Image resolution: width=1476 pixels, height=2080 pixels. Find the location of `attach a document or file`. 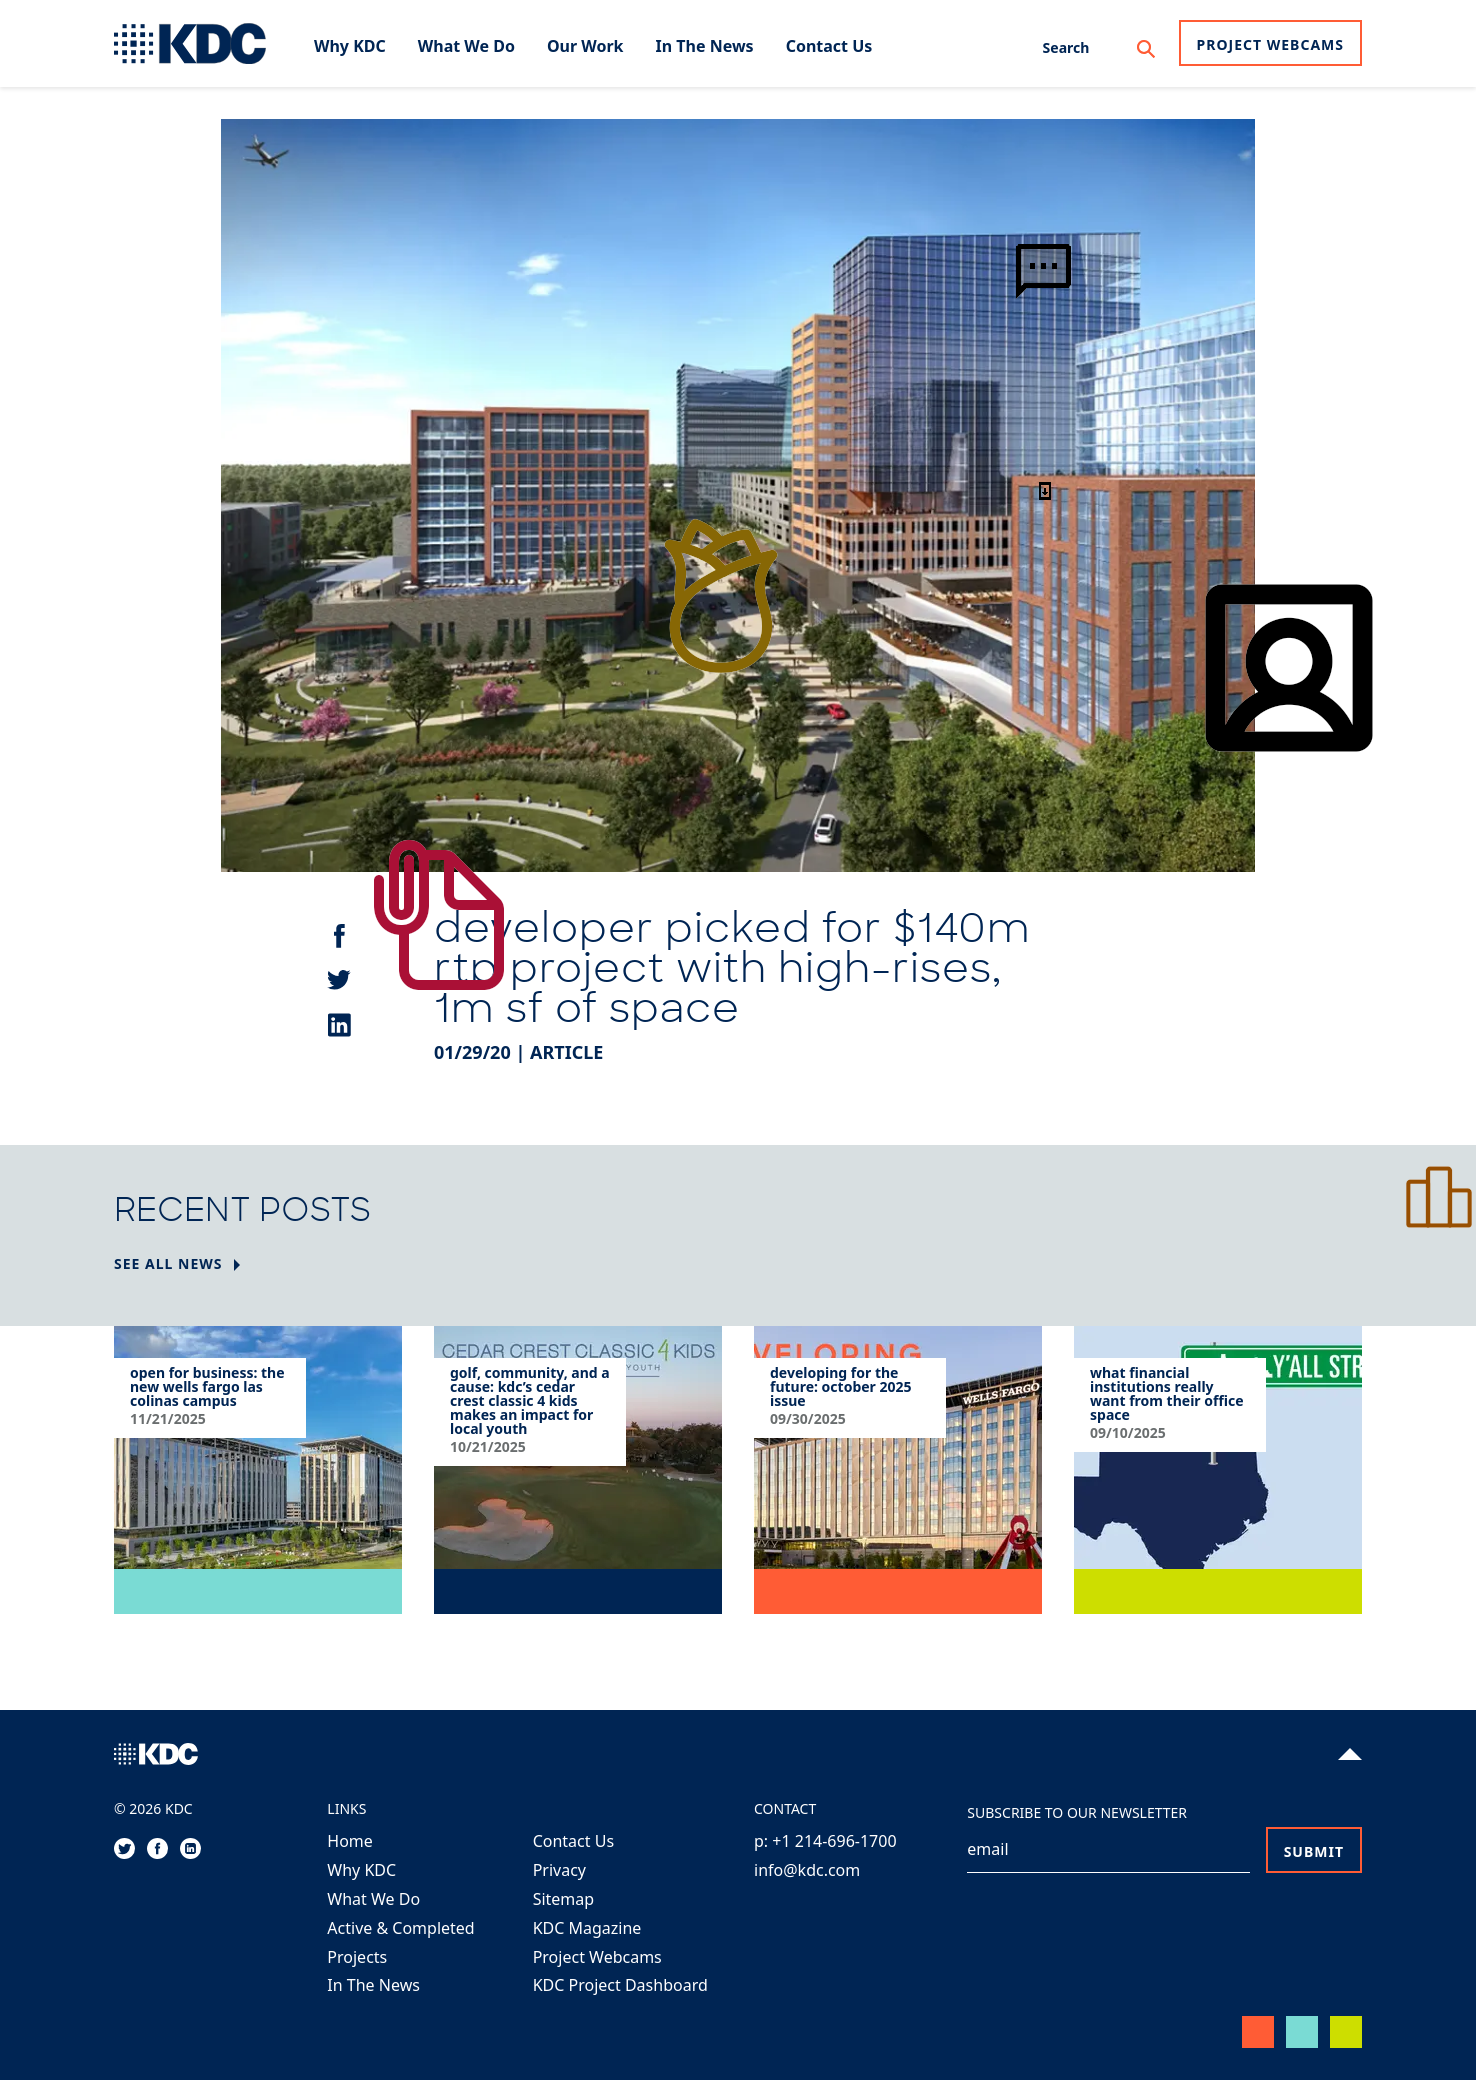

attach a document or file is located at coordinates (439, 915).